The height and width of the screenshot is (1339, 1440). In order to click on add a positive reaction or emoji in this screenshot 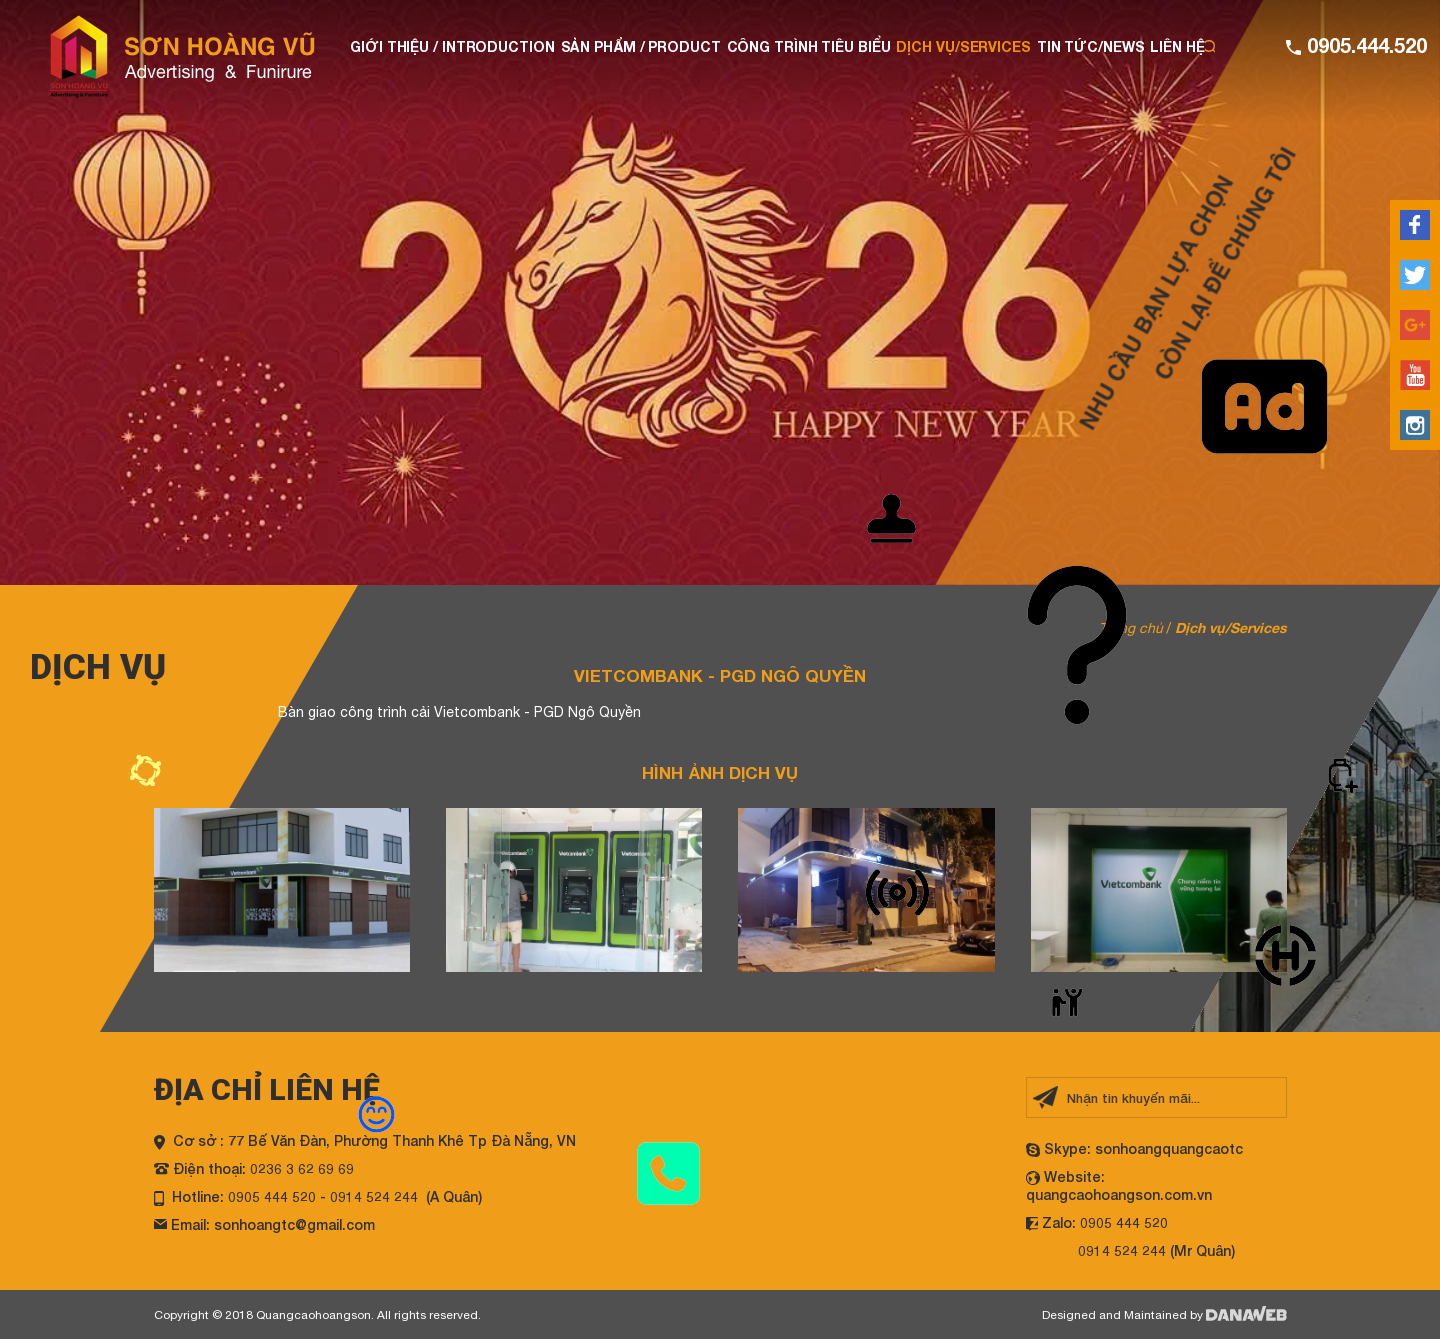, I will do `click(376, 1114)`.